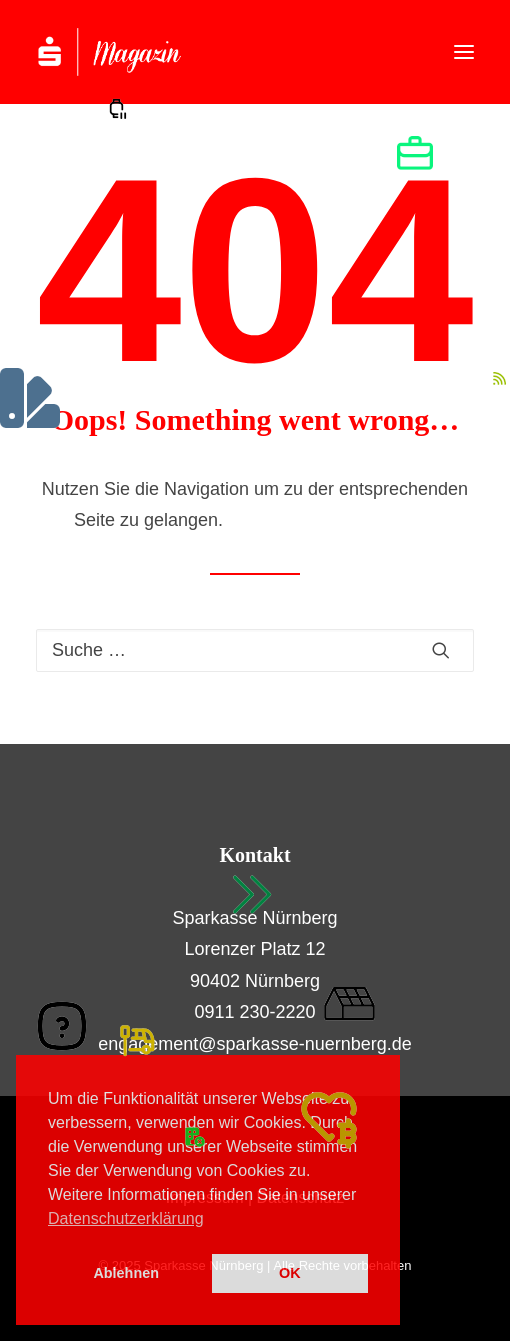 The height and width of the screenshot is (1341, 510). What do you see at coordinates (136, 1041) in the screenshot?
I see `find nearby bus stops` at bounding box center [136, 1041].